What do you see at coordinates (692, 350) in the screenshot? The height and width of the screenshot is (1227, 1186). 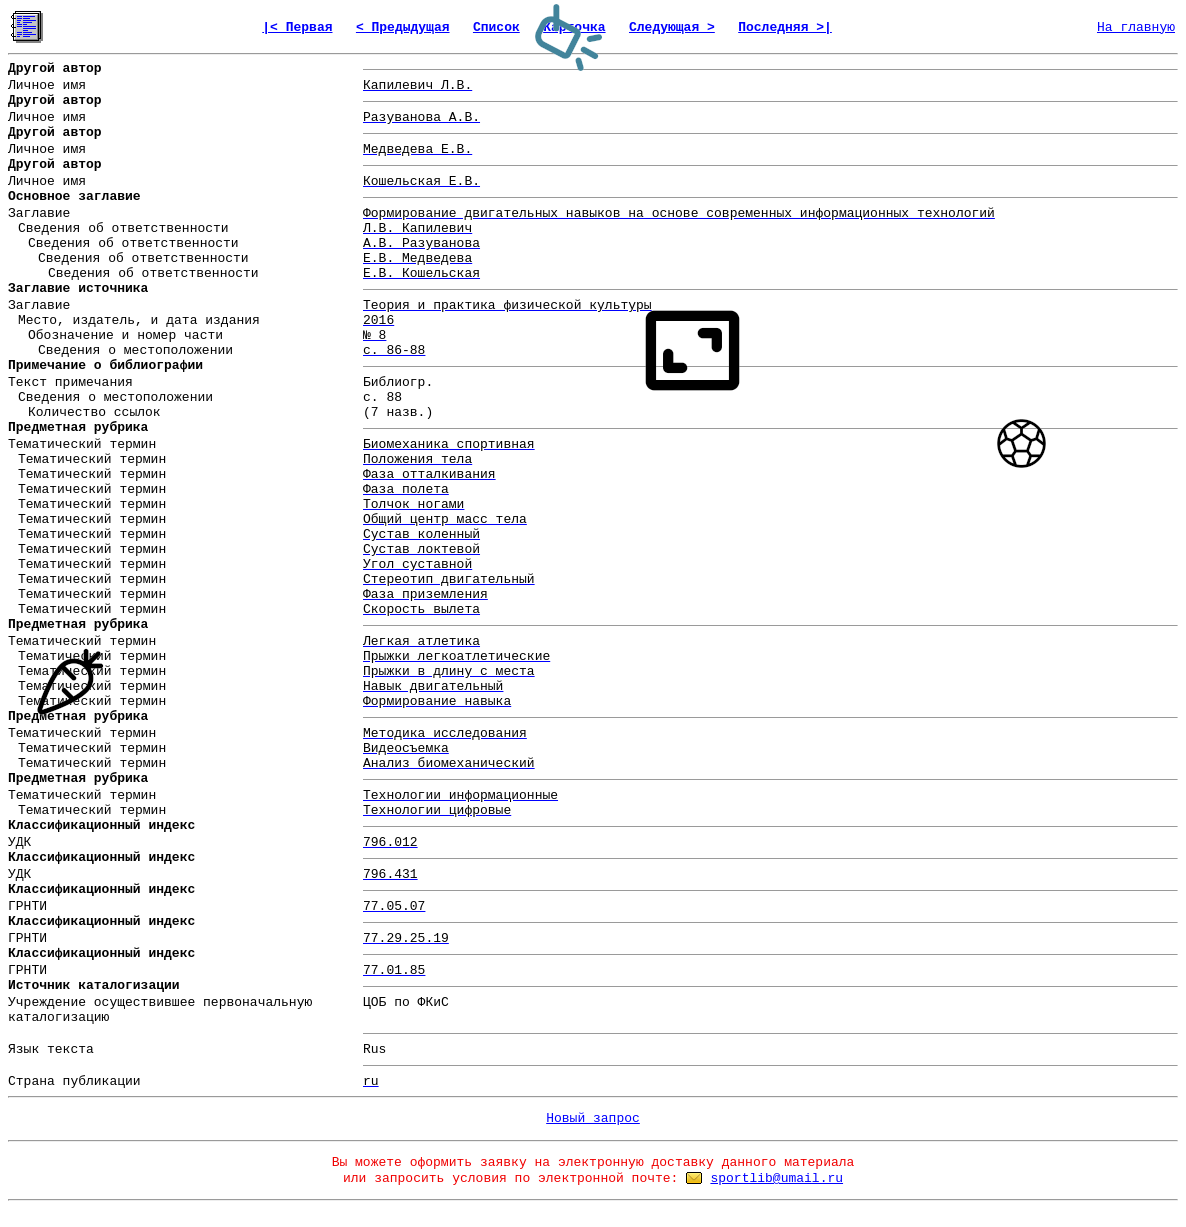 I see `enter fullscreen mode` at bounding box center [692, 350].